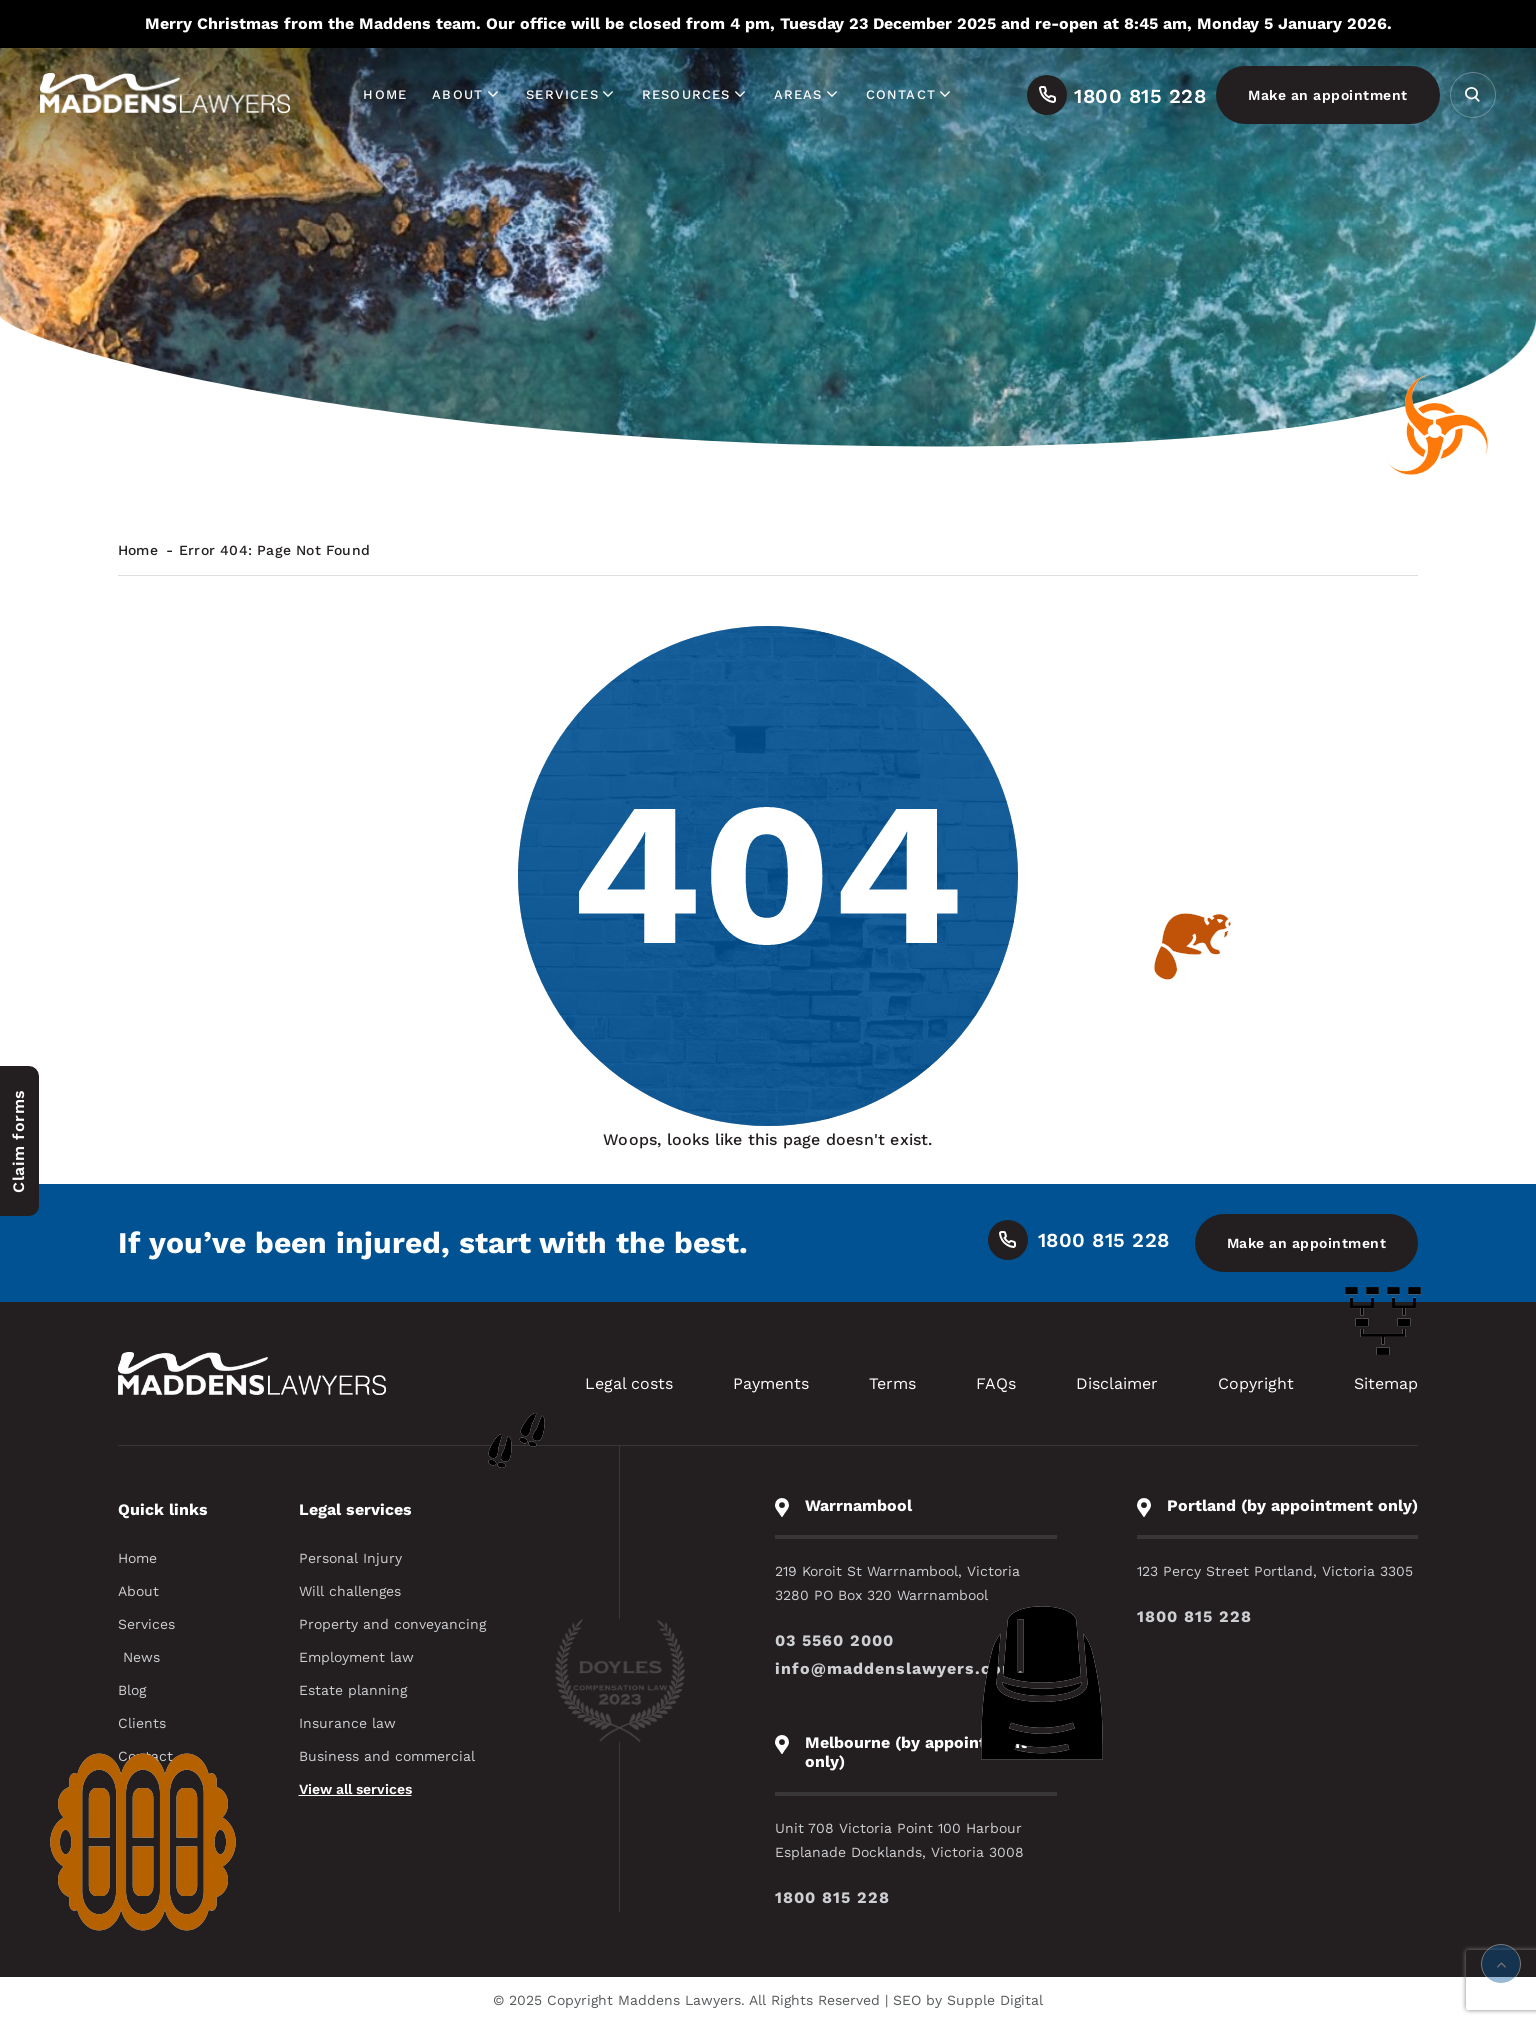  I want to click on view family tree or genealogy chart, so click(1383, 1321).